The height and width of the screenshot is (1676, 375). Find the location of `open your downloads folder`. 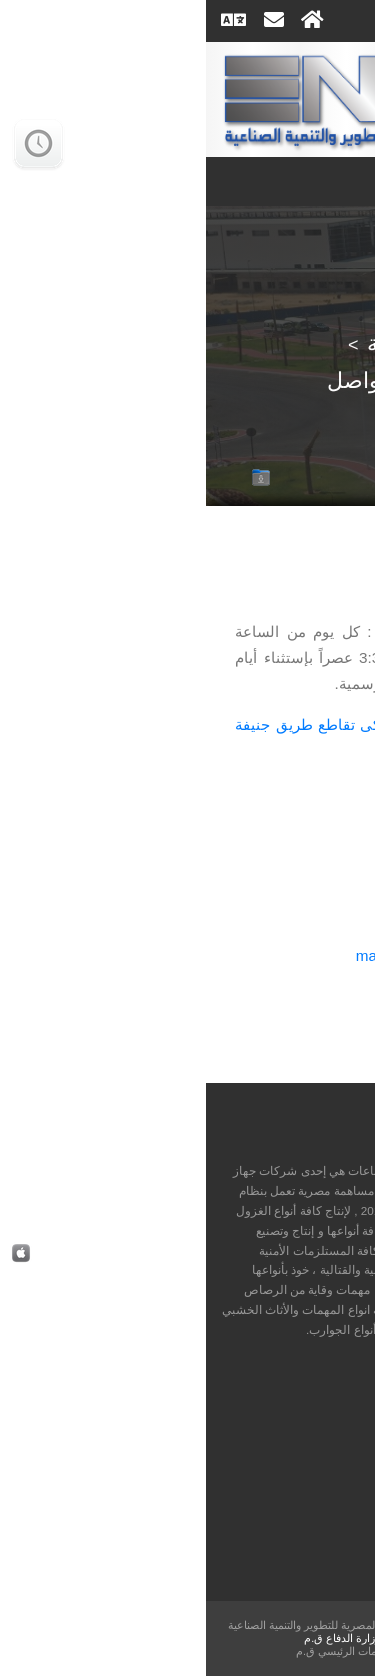

open your downloads folder is located at coordinates (261, 477).